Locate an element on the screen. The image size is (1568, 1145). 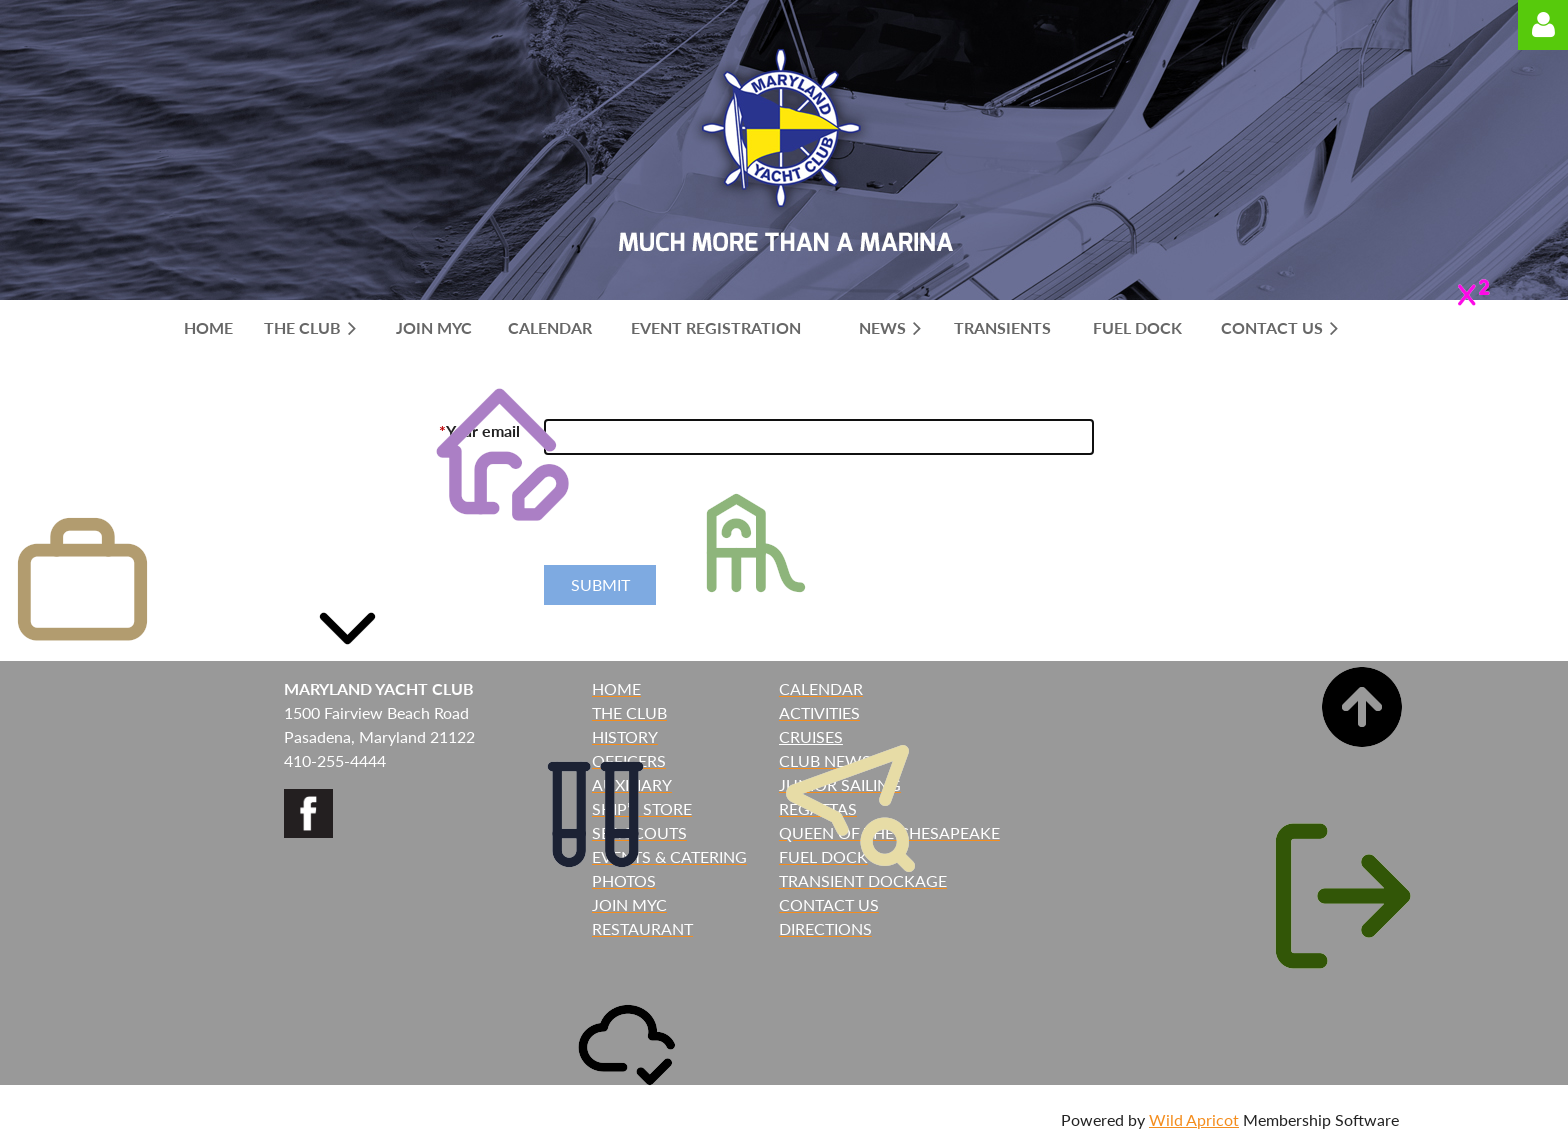
search for a location on the map is located at coordinates (848, 805).